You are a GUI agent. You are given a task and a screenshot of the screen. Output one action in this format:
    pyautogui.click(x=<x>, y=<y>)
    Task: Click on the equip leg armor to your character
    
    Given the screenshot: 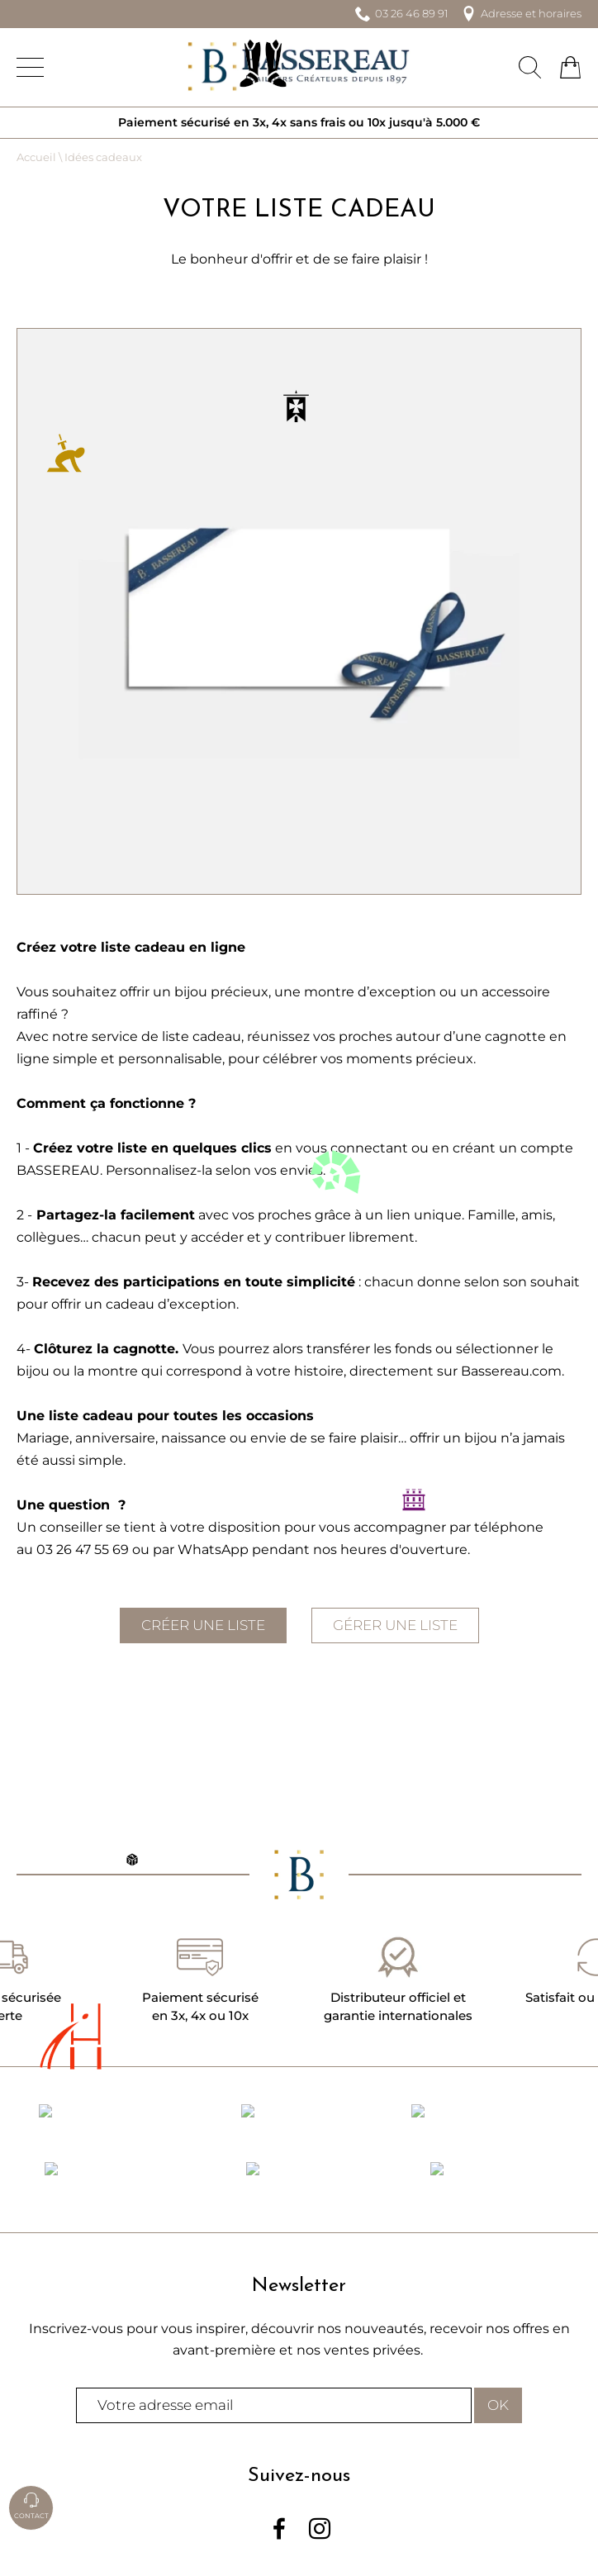 What is the action you would take?
    pyautogui.click(x=263, y=63)
    